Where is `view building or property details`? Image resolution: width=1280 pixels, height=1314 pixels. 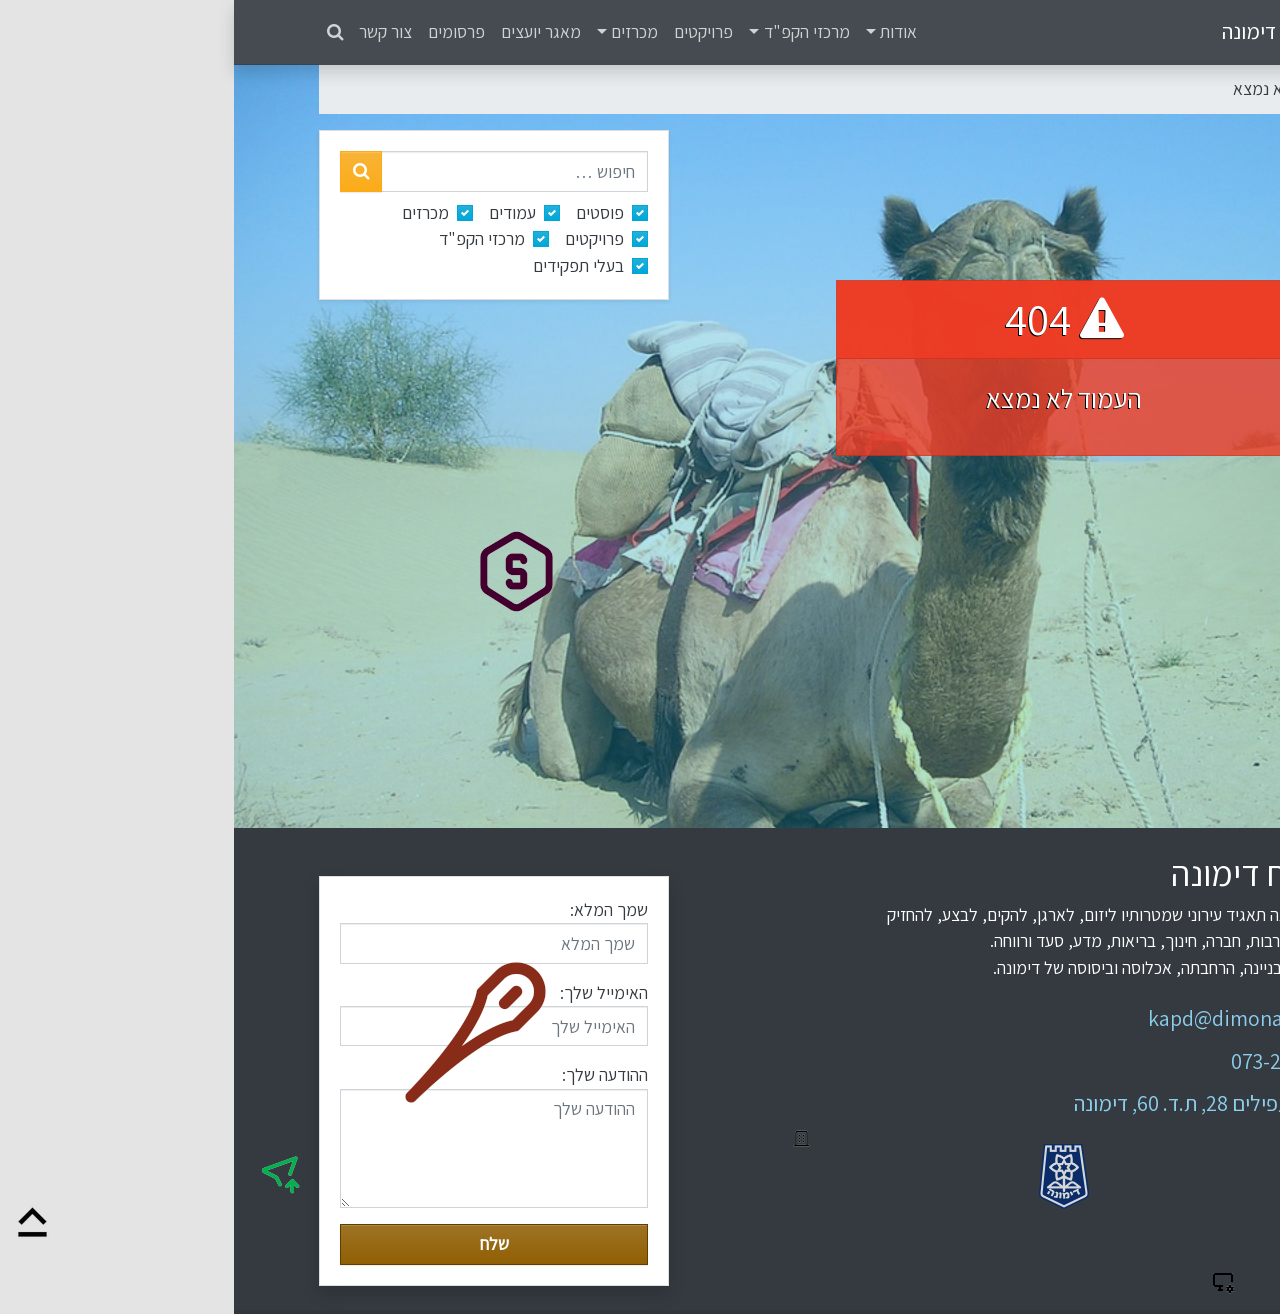 view building or property details is located at coordinates (801, 1138).